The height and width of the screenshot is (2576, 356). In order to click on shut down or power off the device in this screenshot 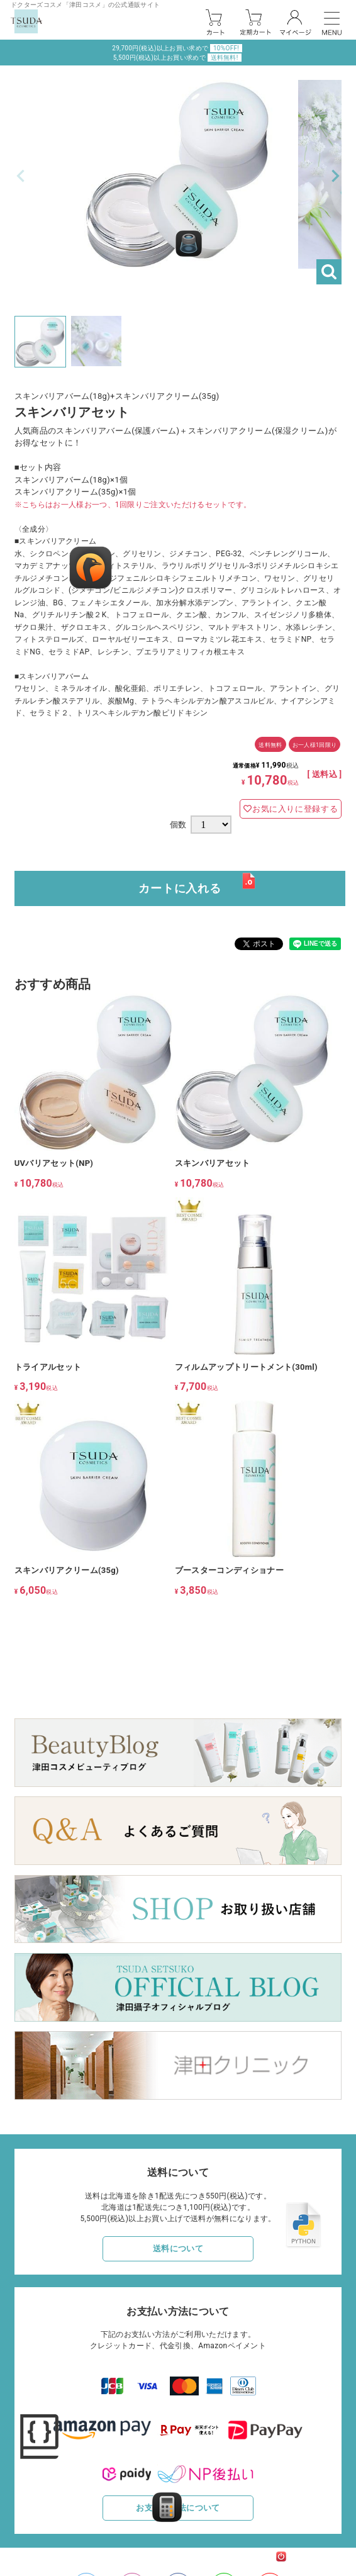, I will do `click(281, 2556)`.